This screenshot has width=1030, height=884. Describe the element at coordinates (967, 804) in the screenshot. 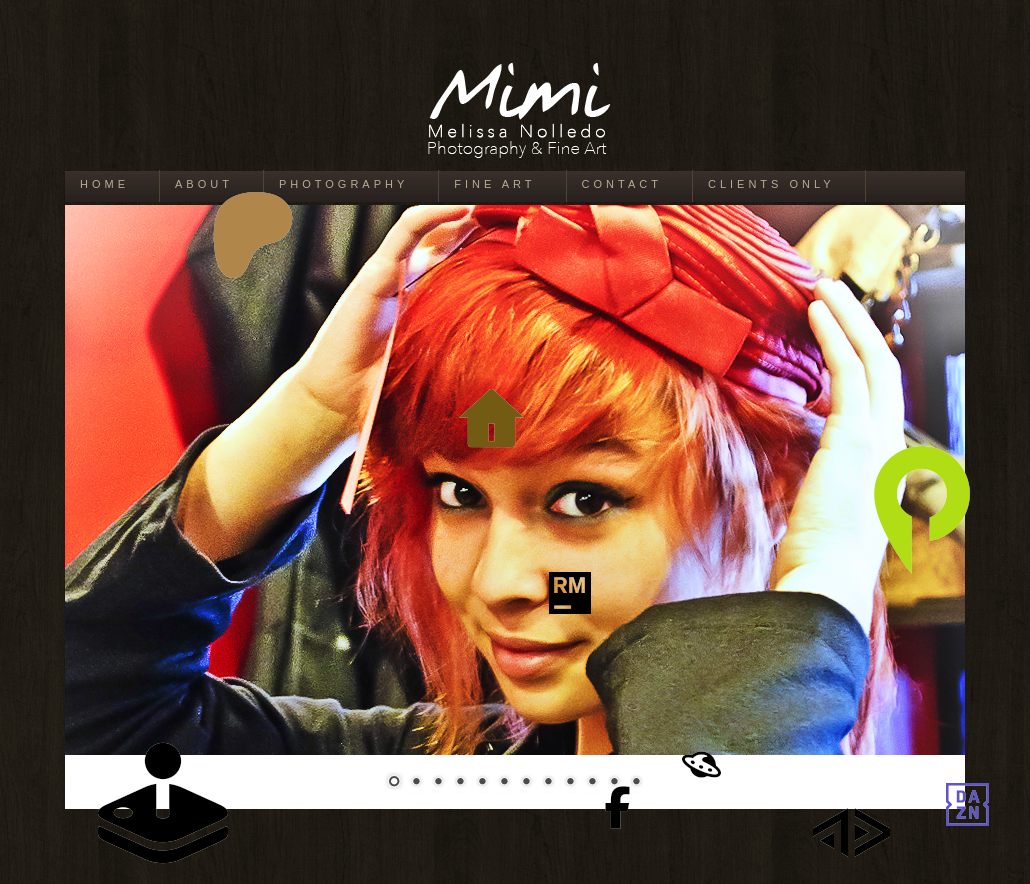

I see `open the DAZN sports streaming app` at that location.